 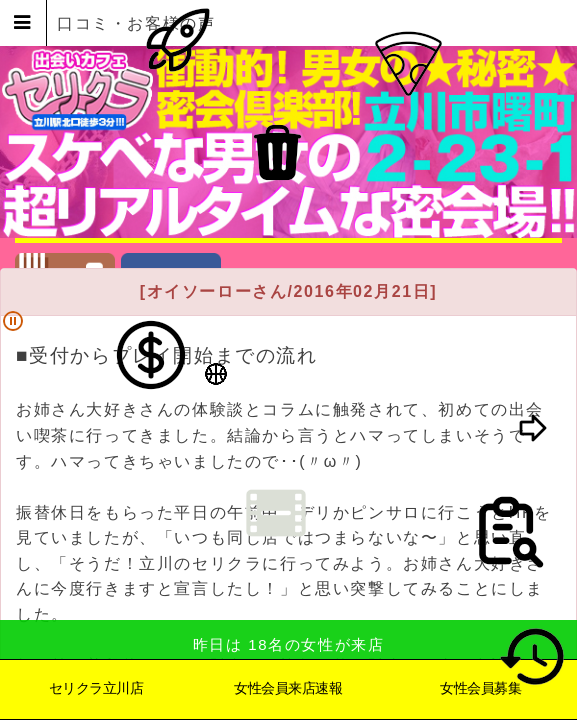 I want to click on go forward or proceed to the next step, so click(x=532, y=428).